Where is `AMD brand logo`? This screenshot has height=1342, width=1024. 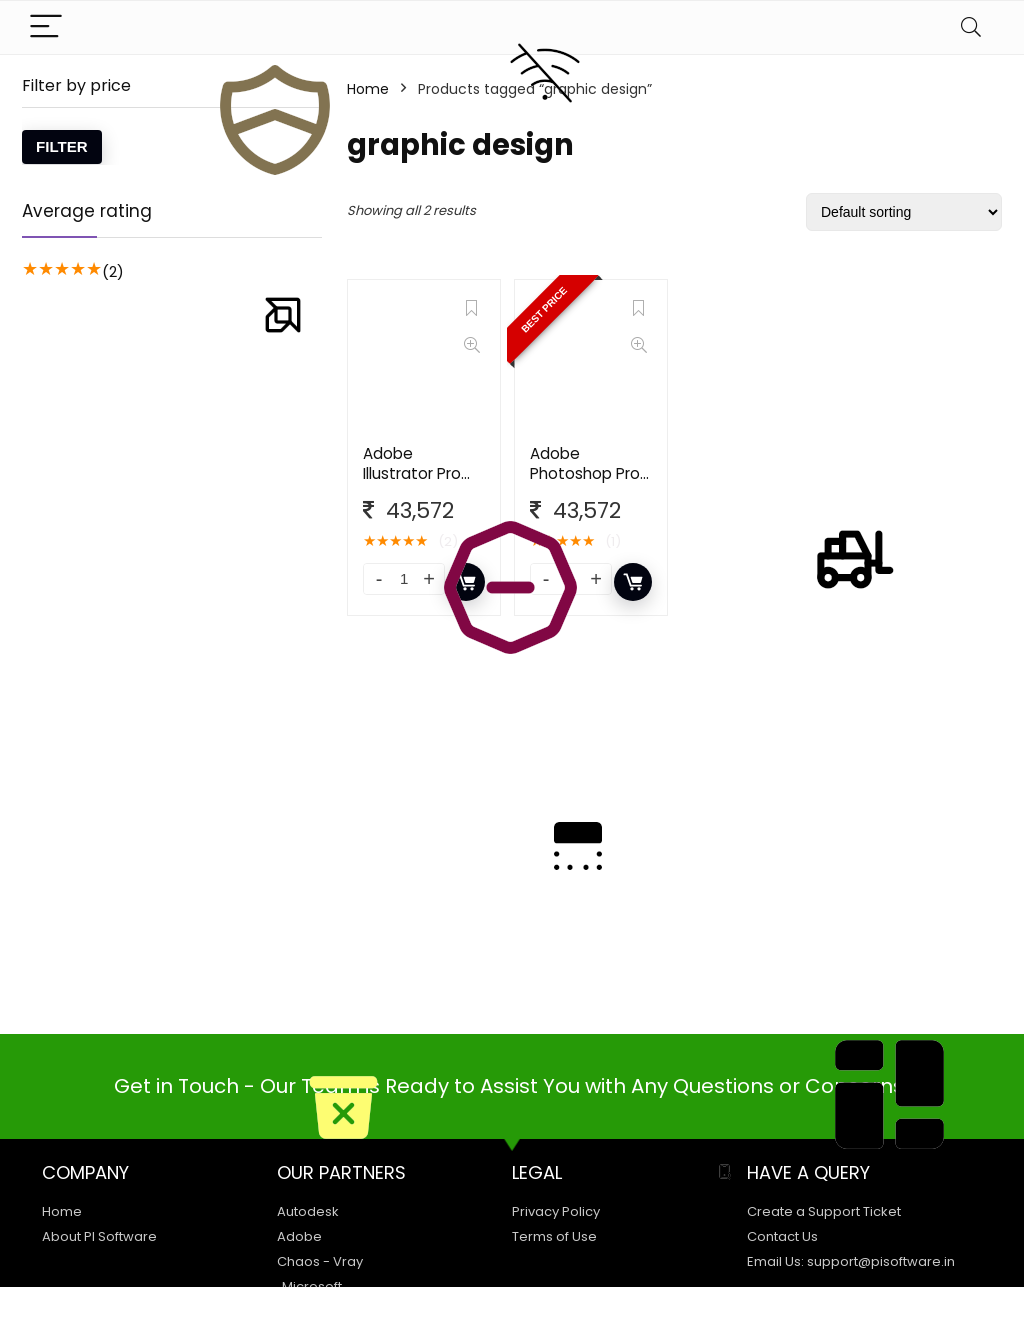 AMD brand logo is located at coordinates (283, 315).